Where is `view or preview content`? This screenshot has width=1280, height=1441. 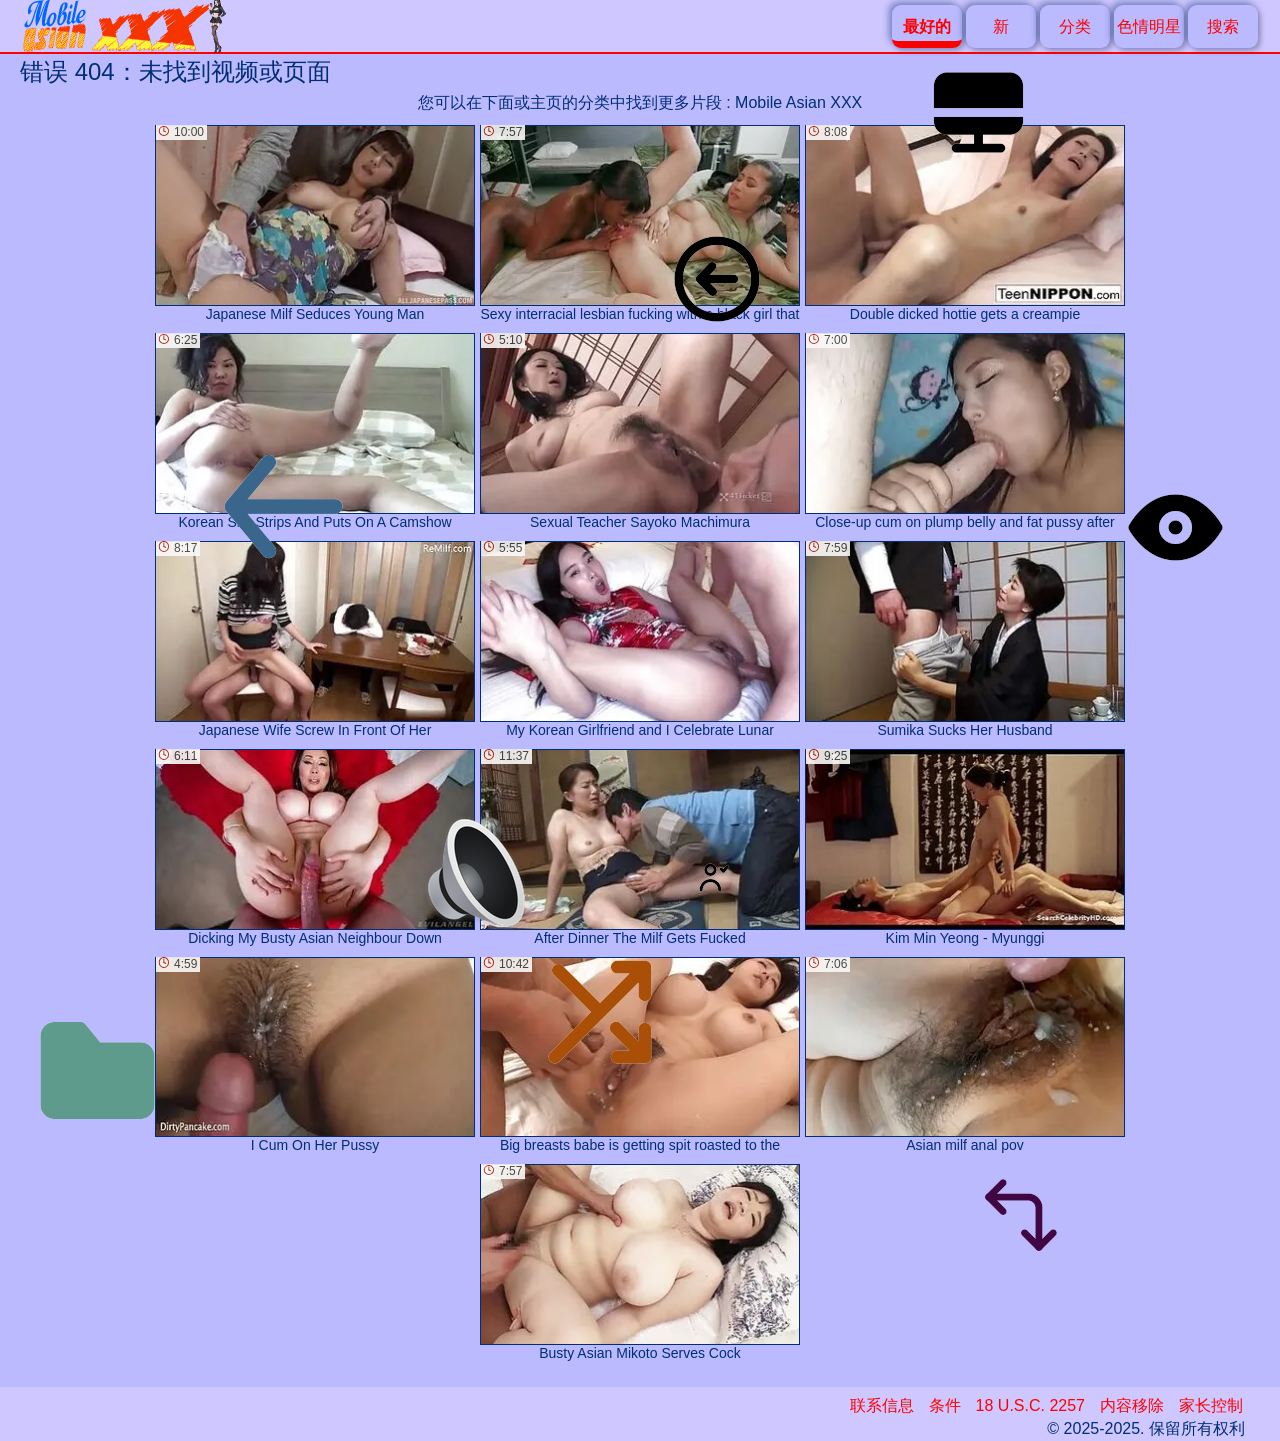
view or preview content is located at coordinates (1175, 527).